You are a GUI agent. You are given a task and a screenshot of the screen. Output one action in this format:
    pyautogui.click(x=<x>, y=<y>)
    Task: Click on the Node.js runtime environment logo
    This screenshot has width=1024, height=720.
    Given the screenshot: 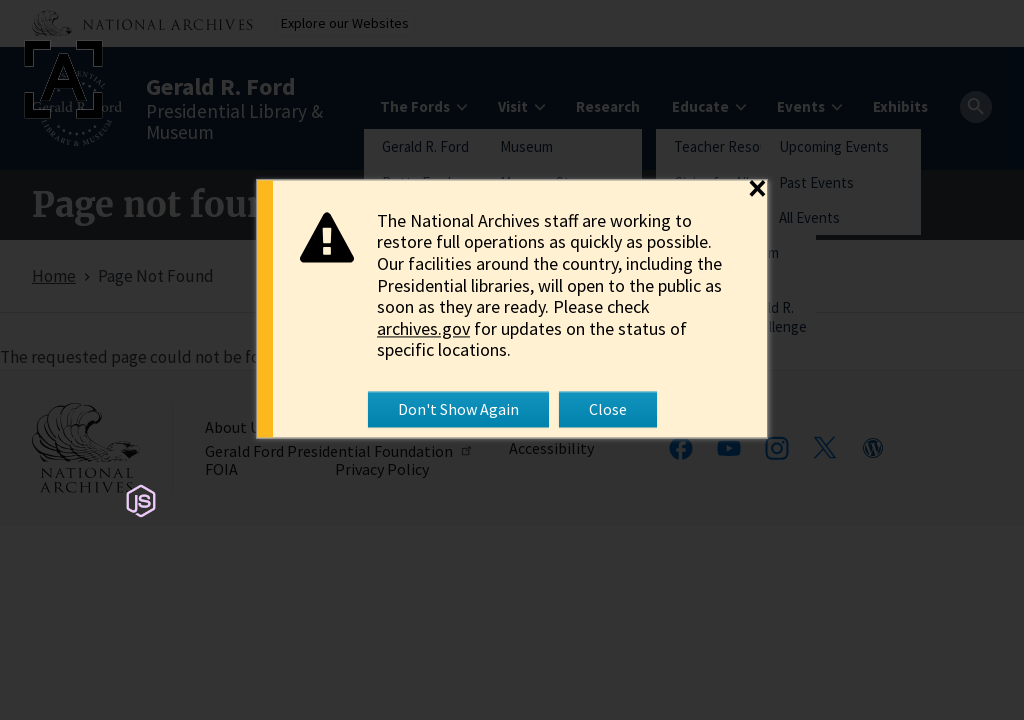 What is the action you would take?
    pyautogui.click(x=141, y=501)
    